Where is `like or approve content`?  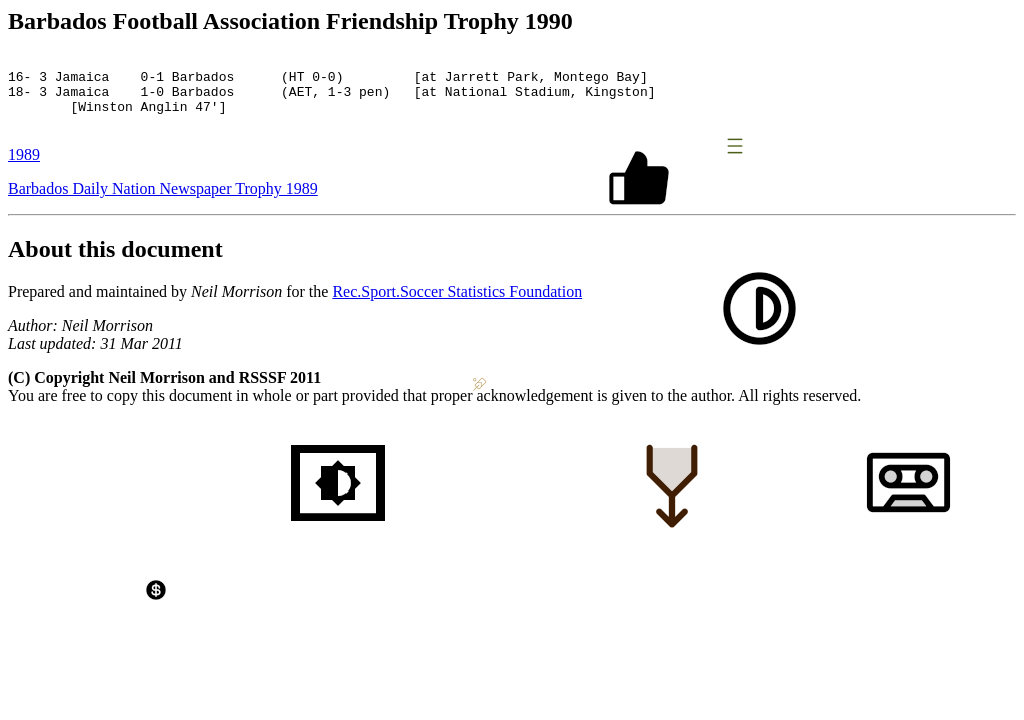
like or approve content is located at coordinates (639, 181).